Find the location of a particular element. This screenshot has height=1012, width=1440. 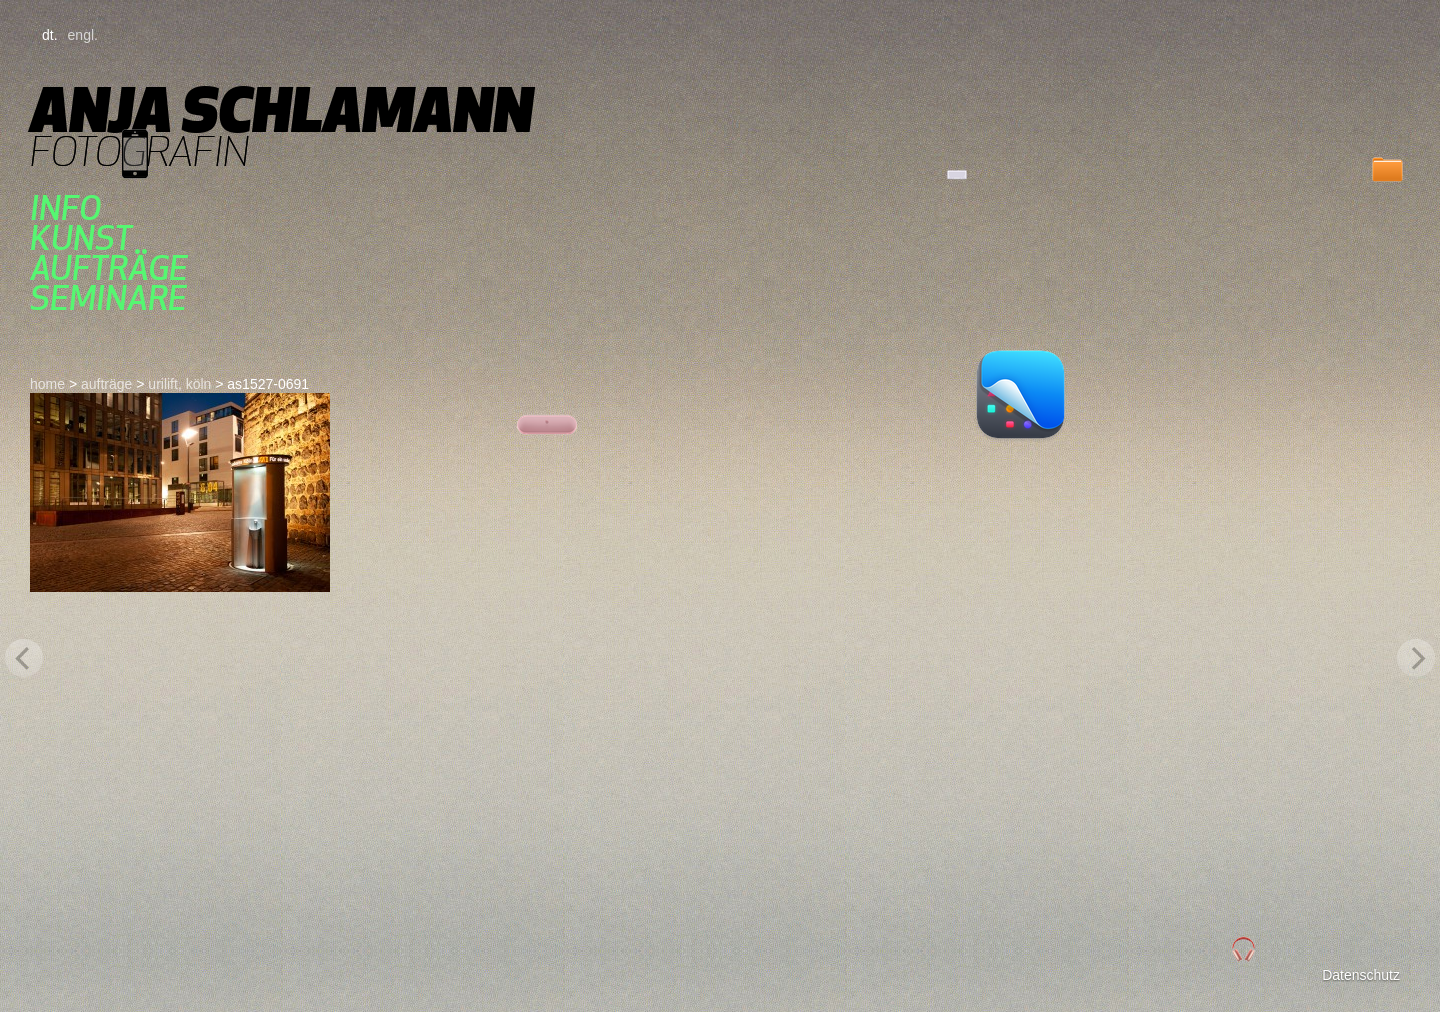

open folder to view contents is located at coordinates (1387, 169).